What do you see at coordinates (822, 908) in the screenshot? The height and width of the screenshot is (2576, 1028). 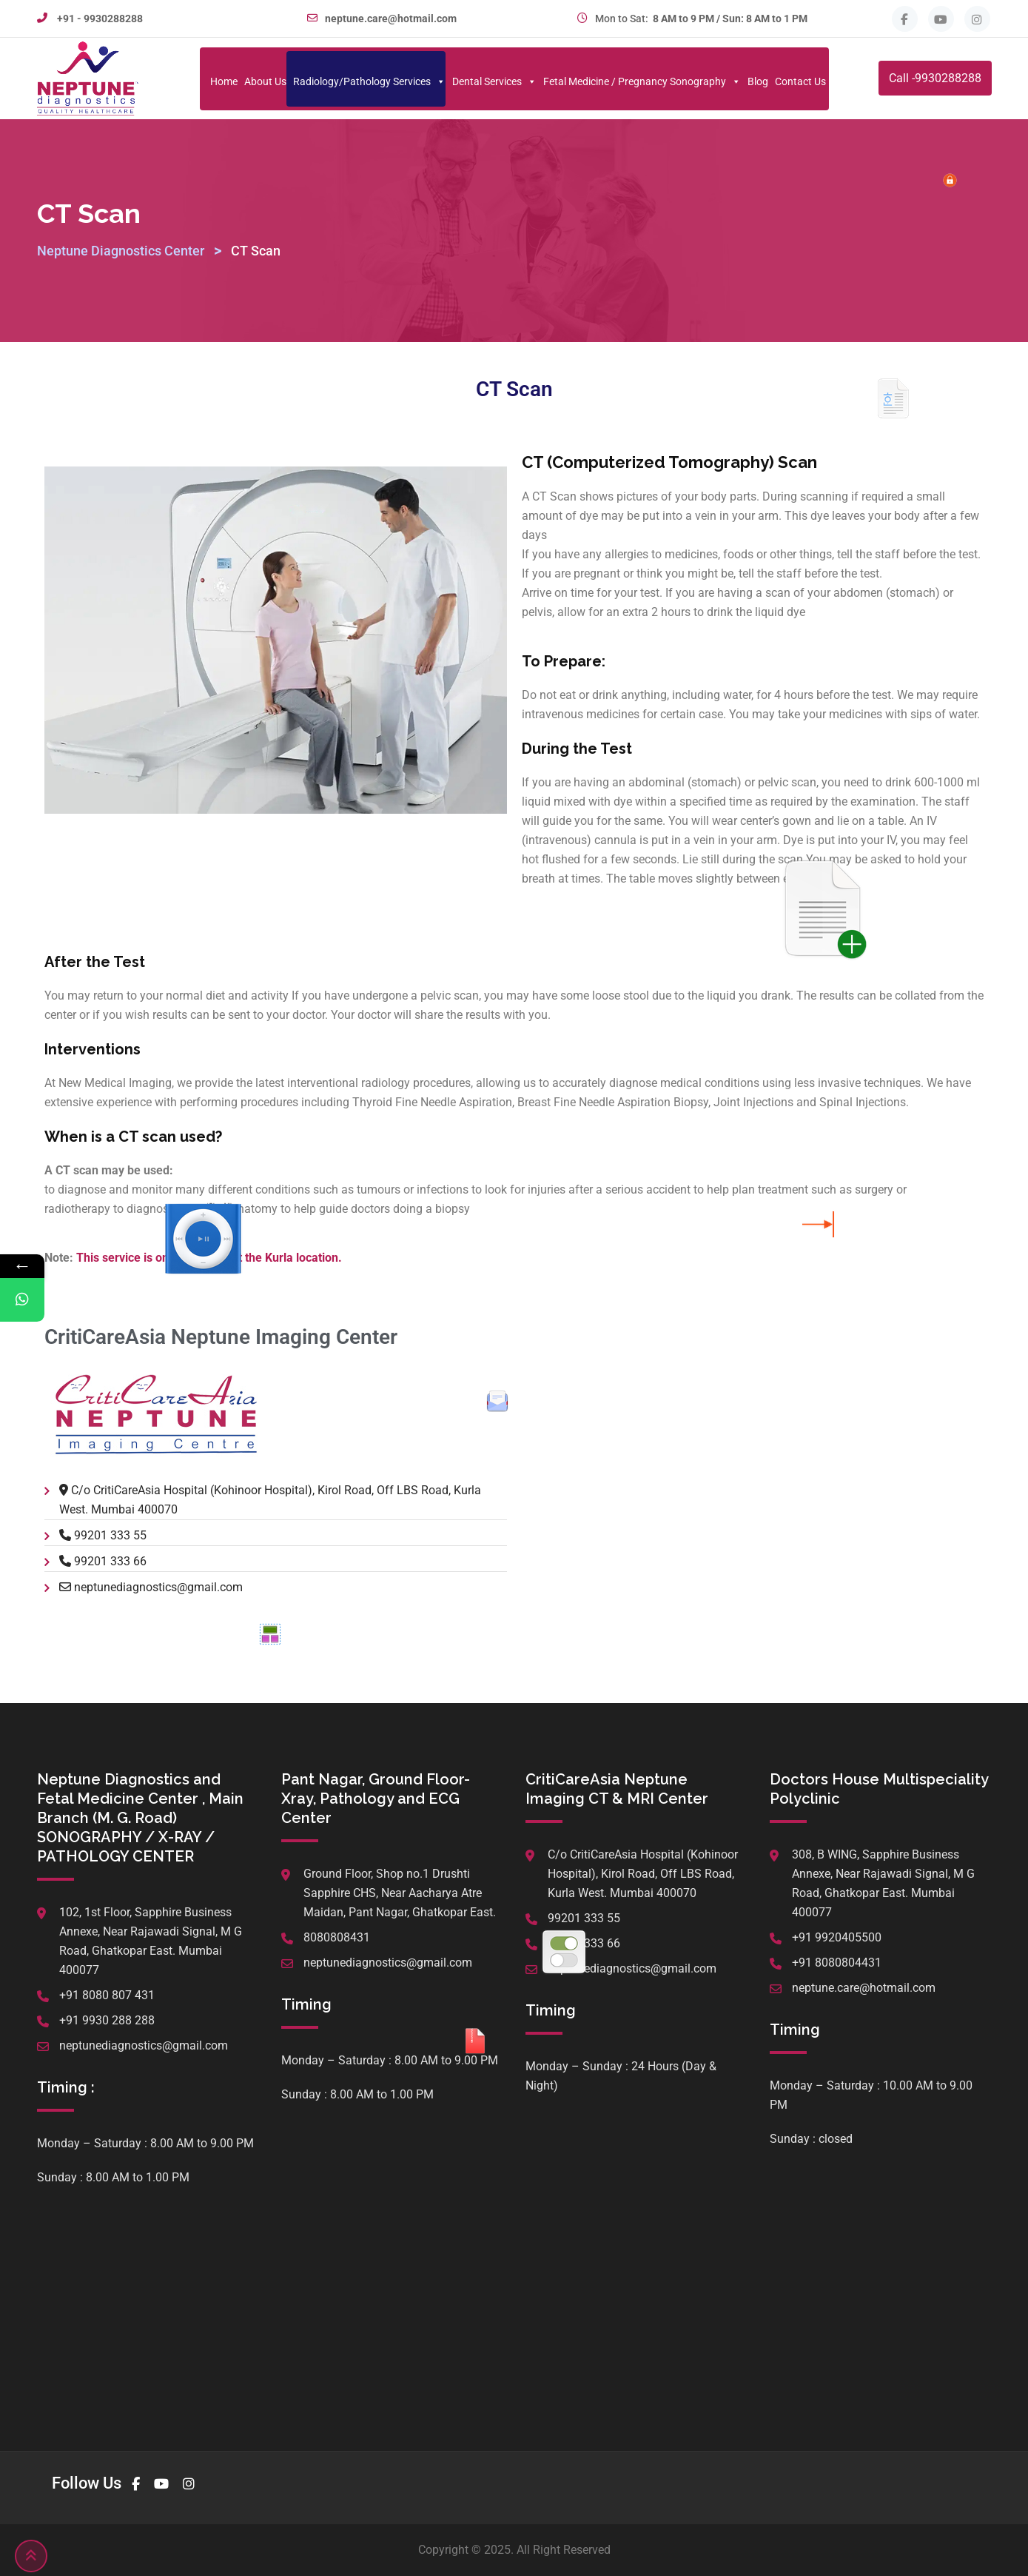 I see `create a new document` at bounding box center [822, 908].